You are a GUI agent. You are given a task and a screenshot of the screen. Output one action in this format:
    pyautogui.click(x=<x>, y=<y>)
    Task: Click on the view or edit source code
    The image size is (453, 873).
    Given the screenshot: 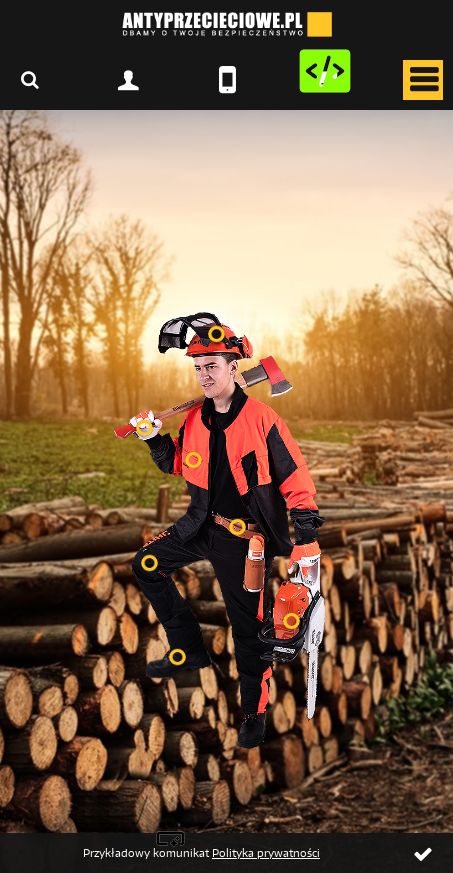 What is the action you would take?
    pyautogui.click(x=325, y=71)
    